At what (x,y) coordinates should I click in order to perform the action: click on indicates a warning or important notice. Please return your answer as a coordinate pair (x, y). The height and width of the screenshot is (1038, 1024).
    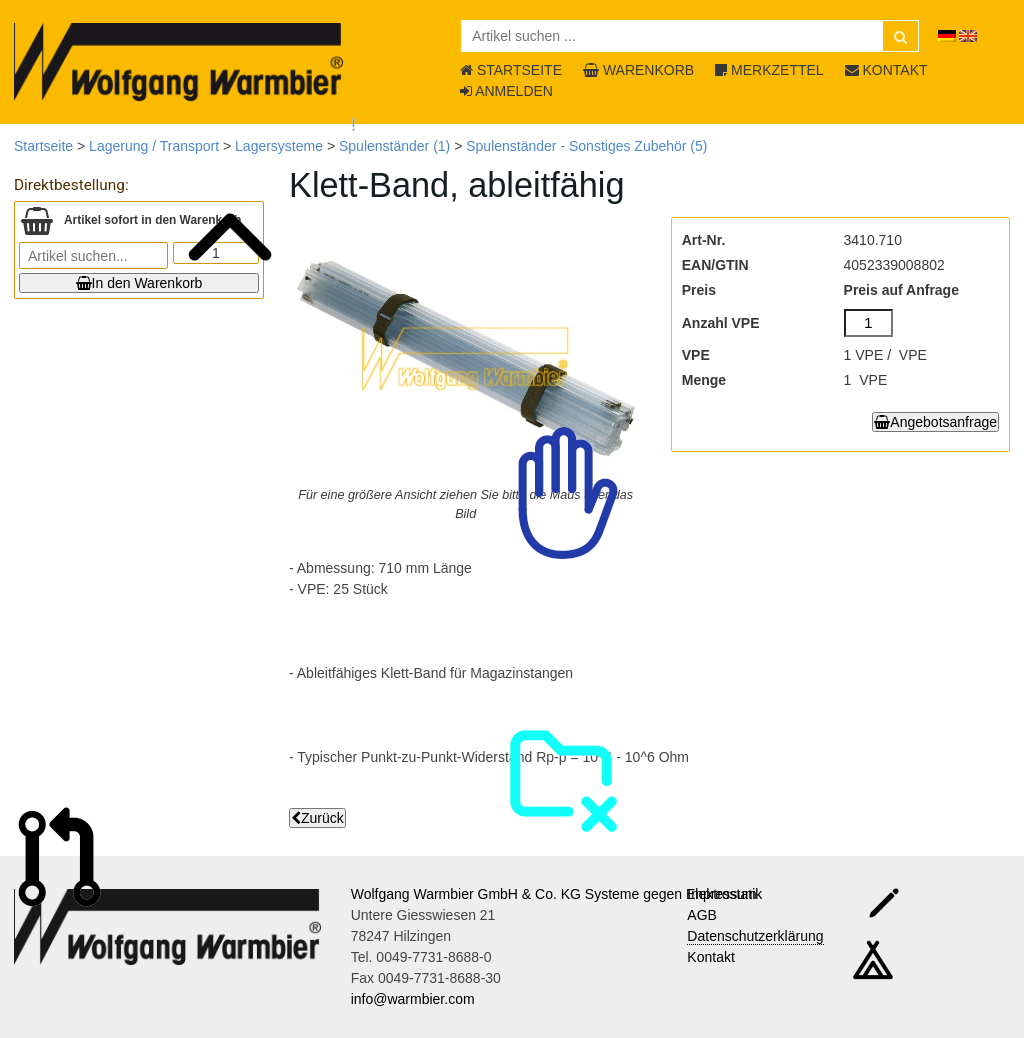
    Looking at the image, I should click on (353, 124).